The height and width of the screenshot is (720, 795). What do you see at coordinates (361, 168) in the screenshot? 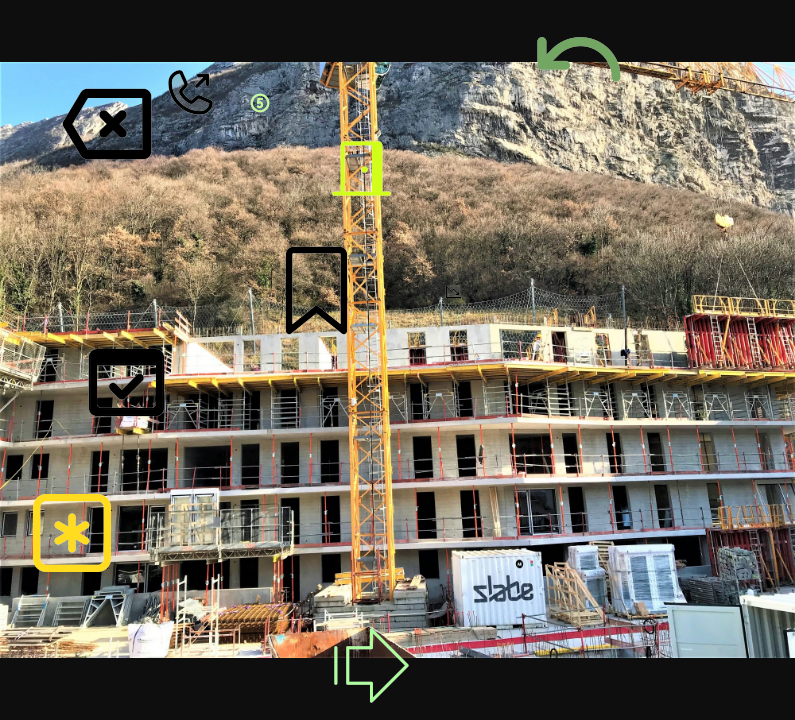
I see `log out or exit the application` at bounding box center [361, 168].